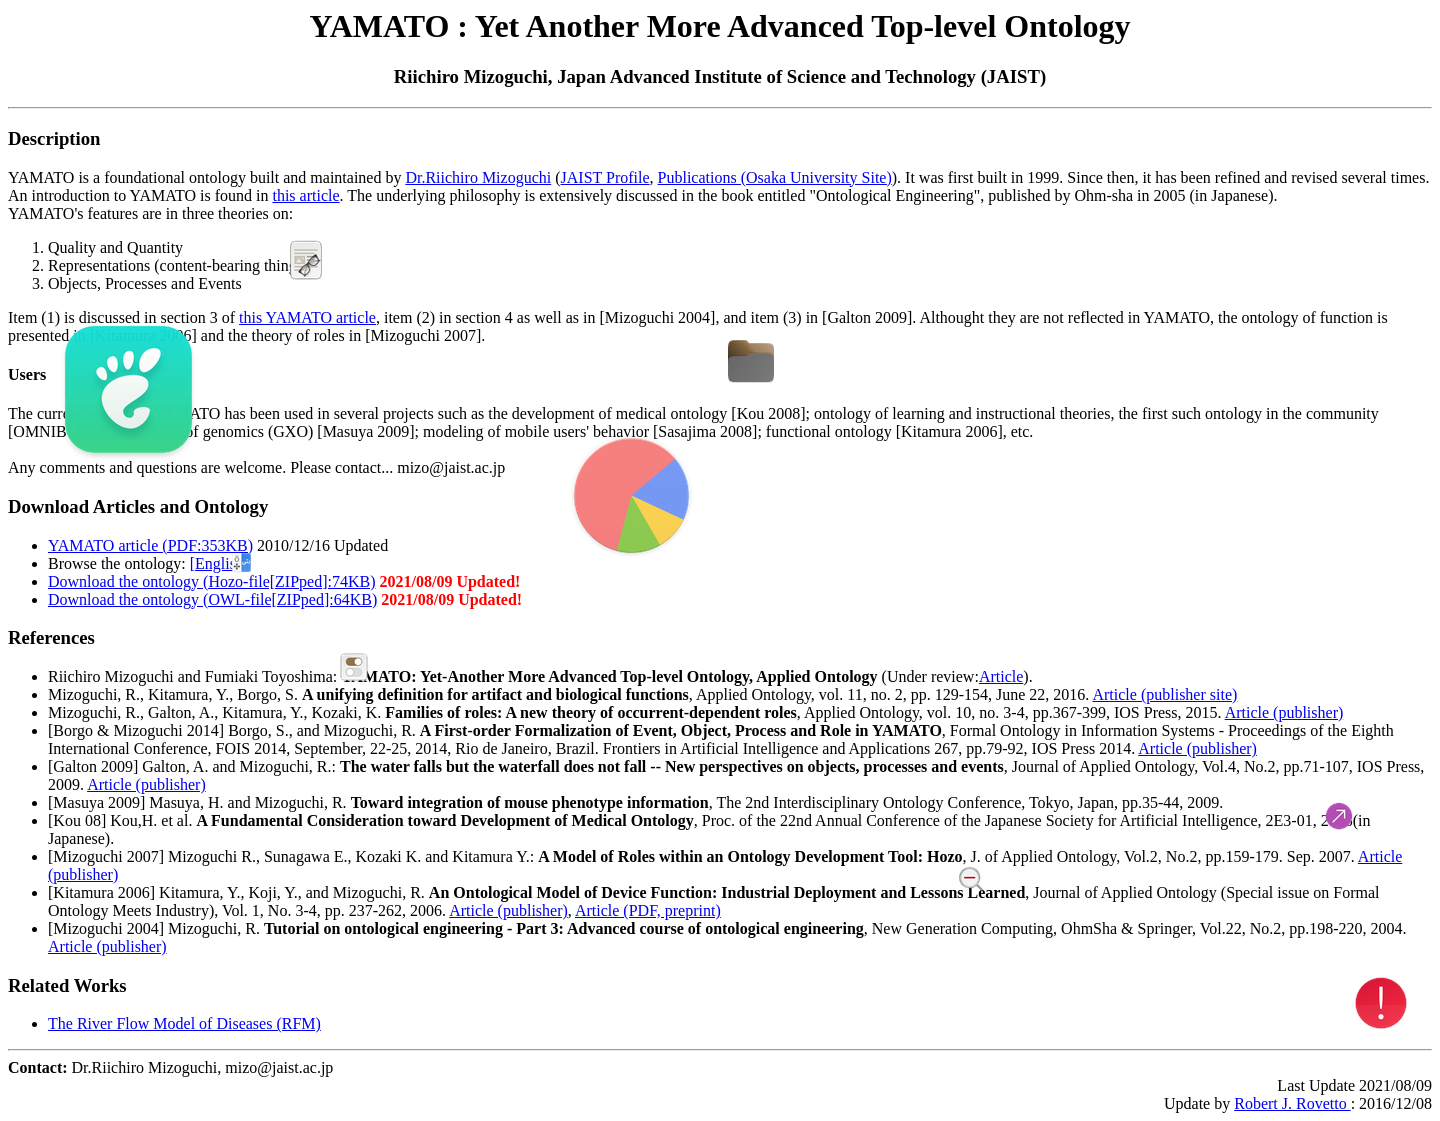  Describe the element at coordinates (241, 562) in the screenshot. I see `open character map application` at that location.